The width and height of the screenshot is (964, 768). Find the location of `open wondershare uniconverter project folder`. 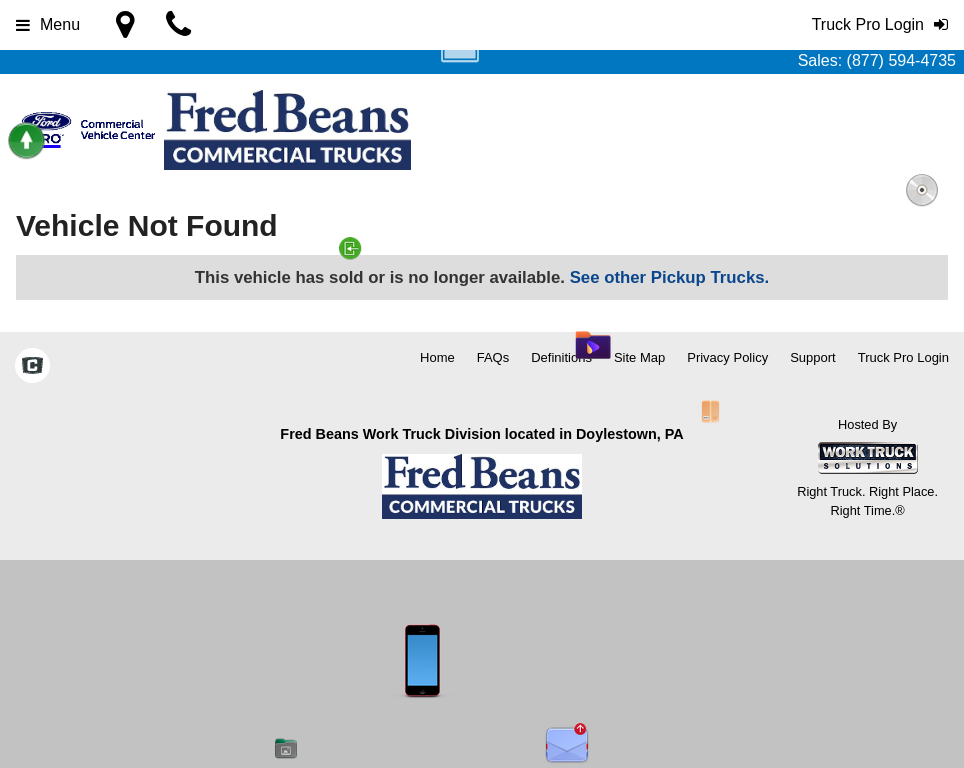

open wondershare uniconverter project folder is located at coordinates (593, 346).